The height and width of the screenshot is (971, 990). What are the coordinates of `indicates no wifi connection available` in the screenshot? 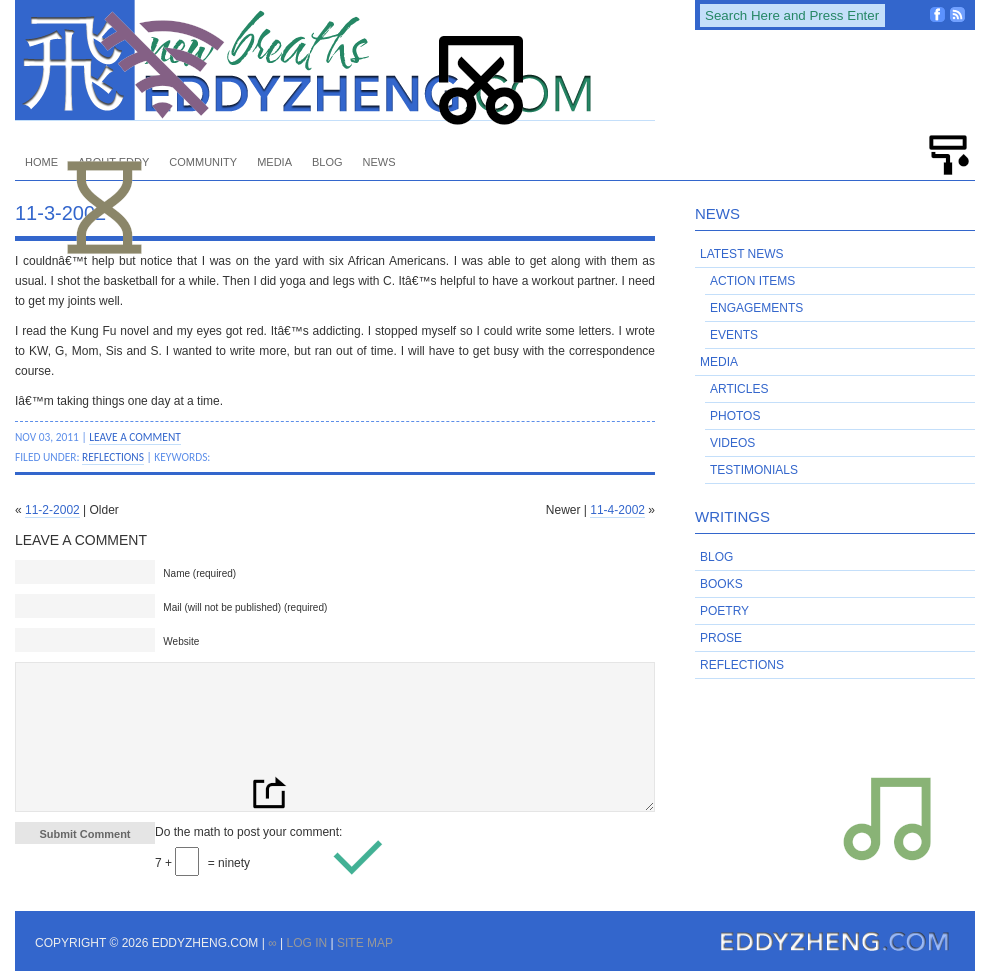 It's located at (162, 69).